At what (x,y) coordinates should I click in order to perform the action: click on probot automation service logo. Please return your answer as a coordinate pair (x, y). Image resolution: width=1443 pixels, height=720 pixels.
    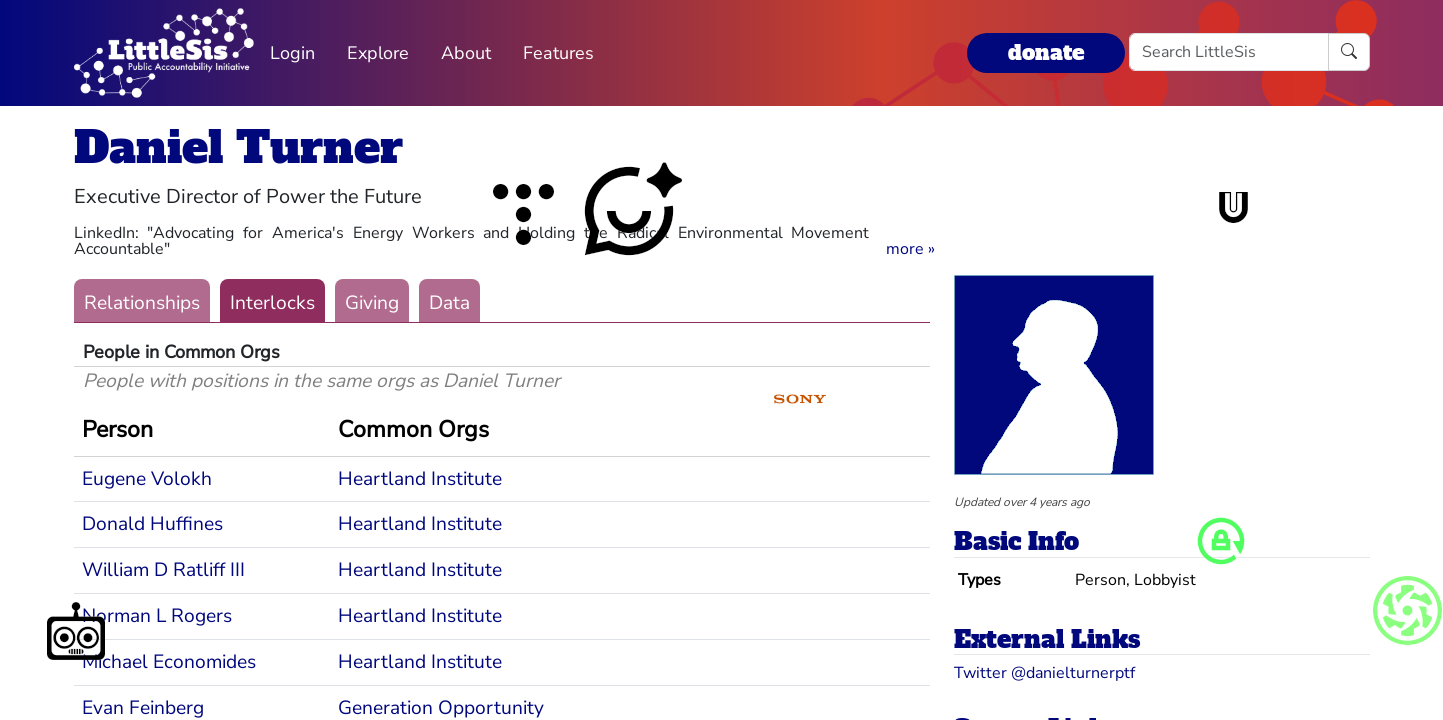
    Looking at the image, I should click on (76, 631).